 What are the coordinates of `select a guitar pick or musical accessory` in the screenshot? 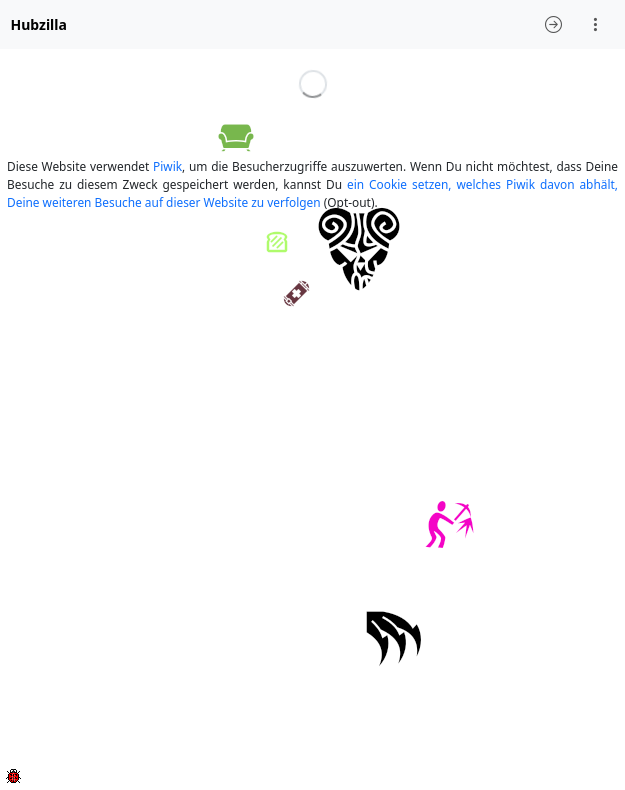 It's located at (359, 249).